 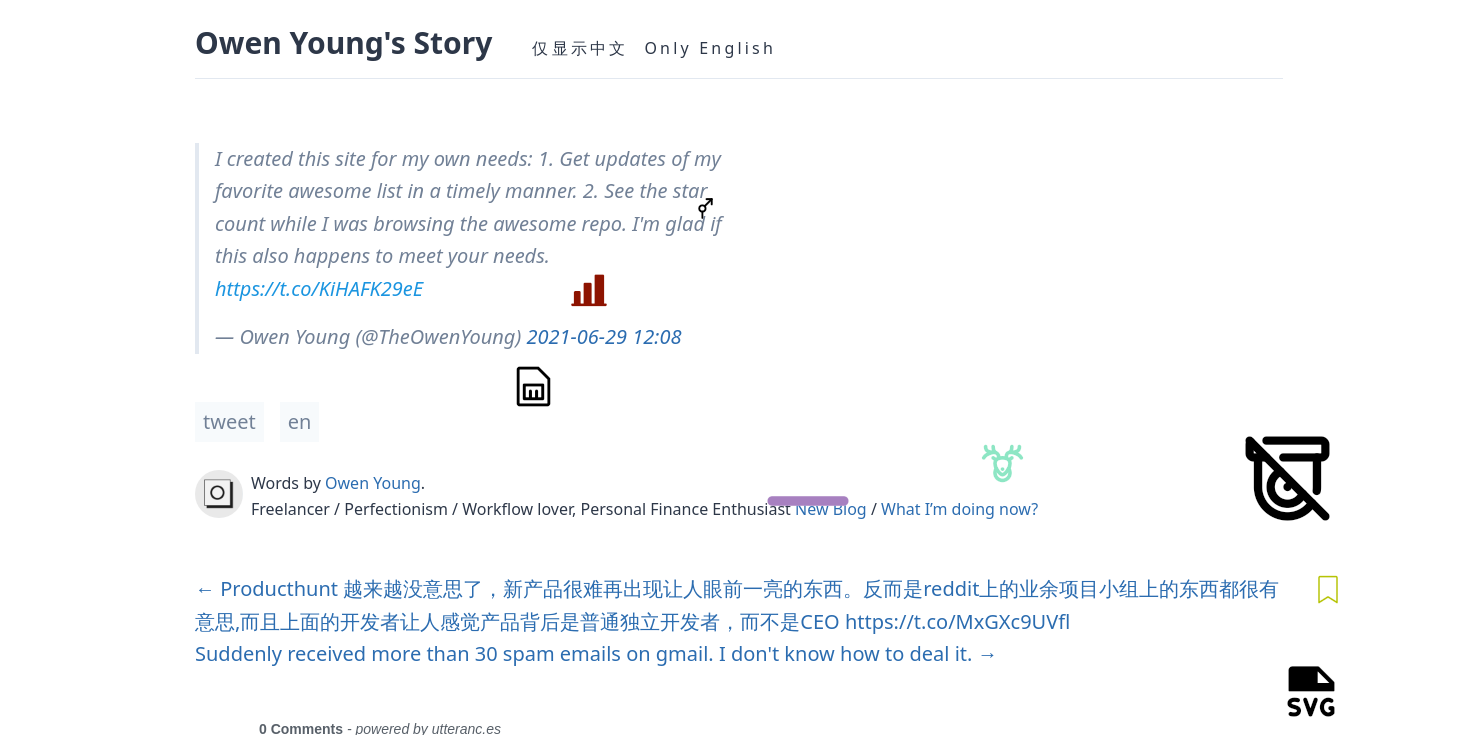 I want to click on cctv camera is disabled or offline, so click(x=1287, y=478).